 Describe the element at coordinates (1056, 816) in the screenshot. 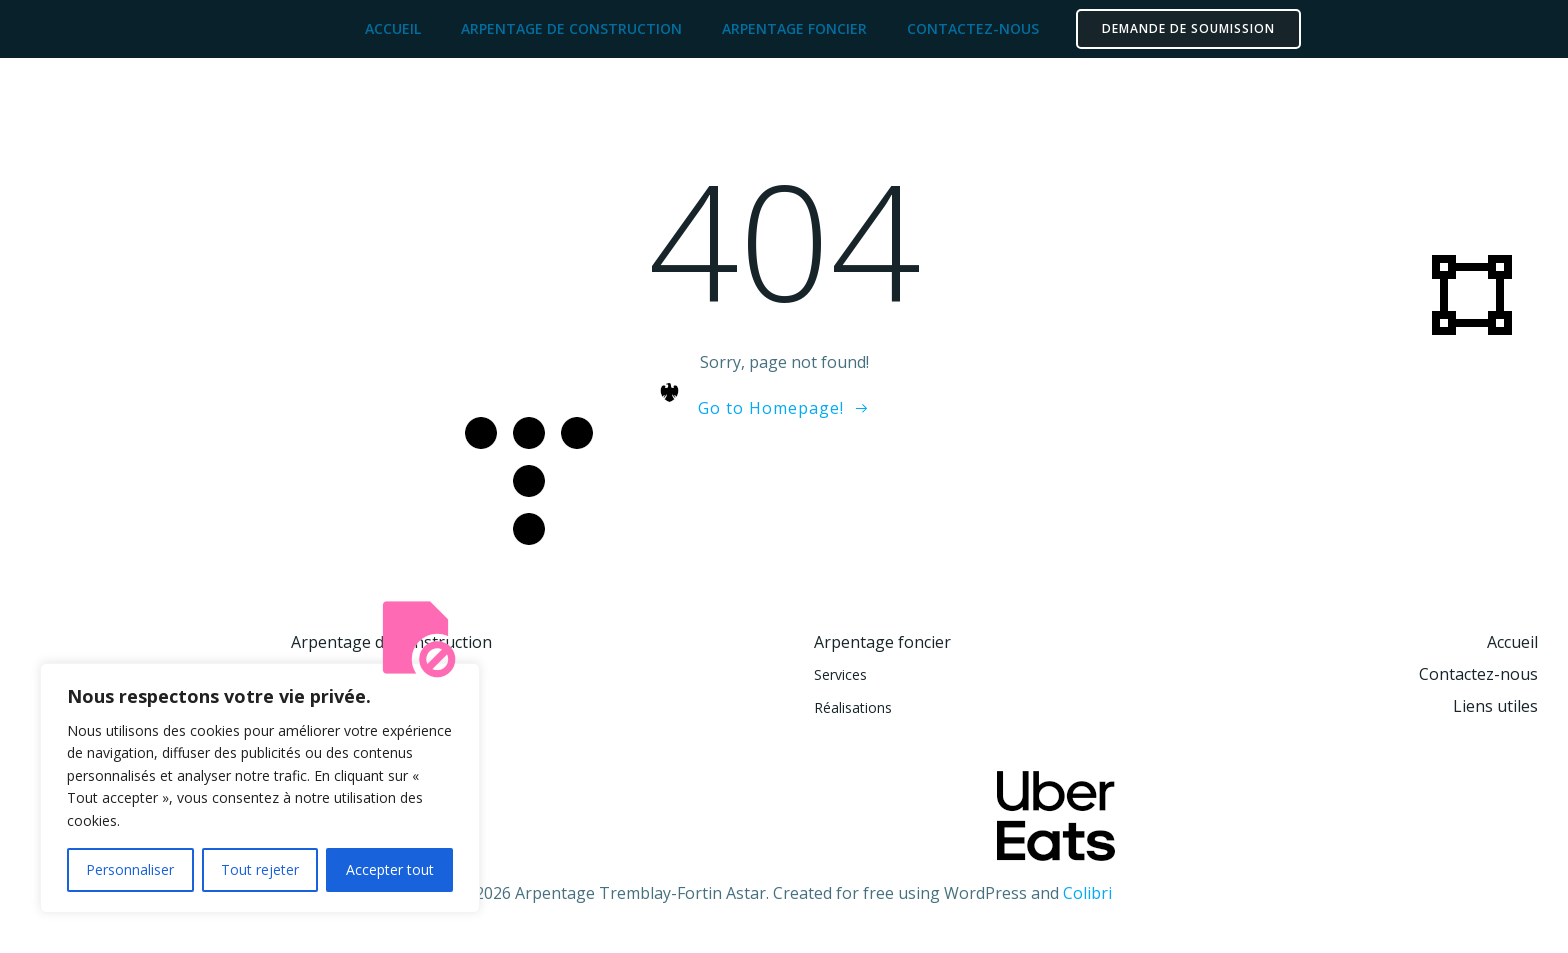

I see `open the Uber Eats app` at that location.